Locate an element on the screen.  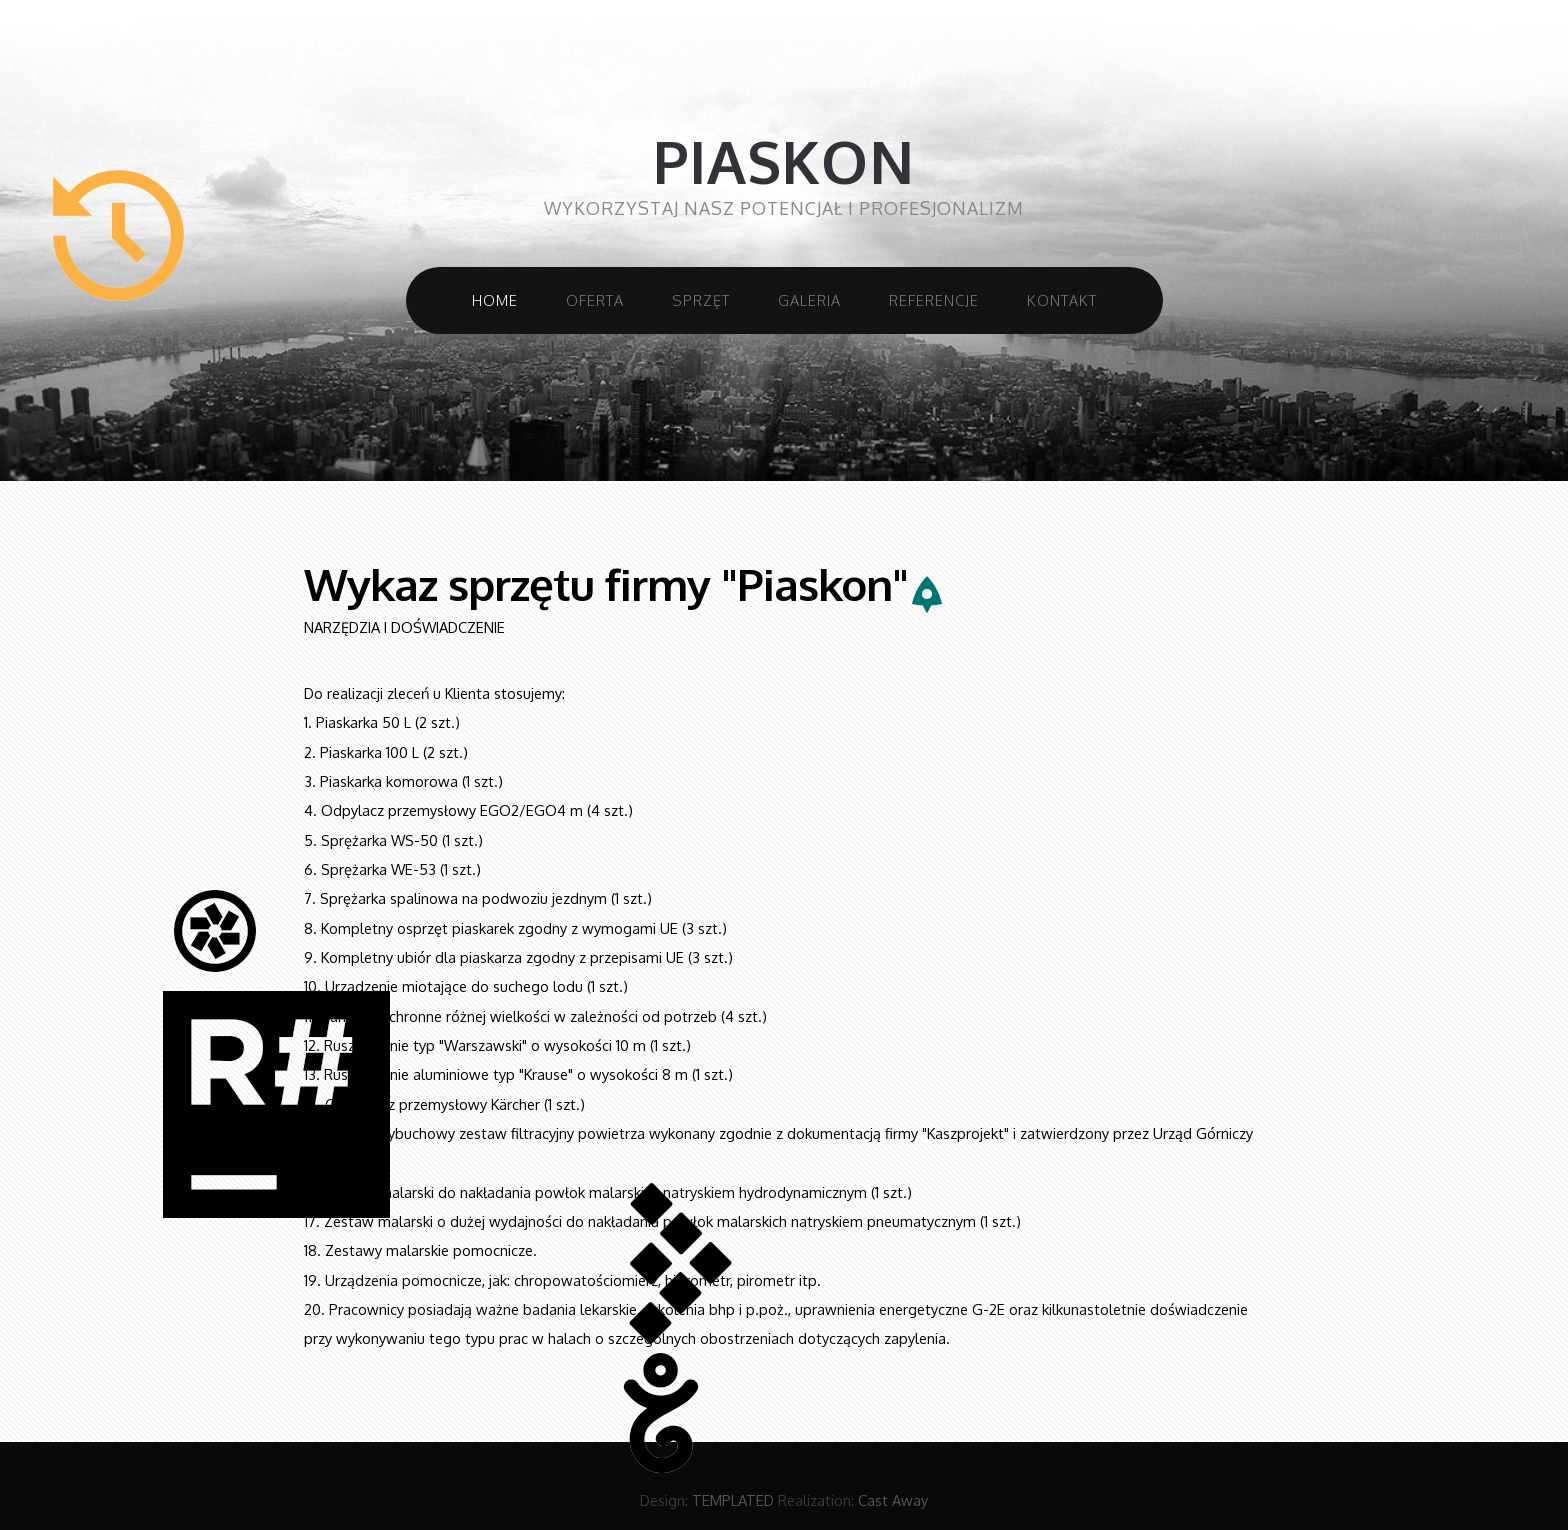
JetBrains ReSharper application logo is located at coordinates (276, 1104).